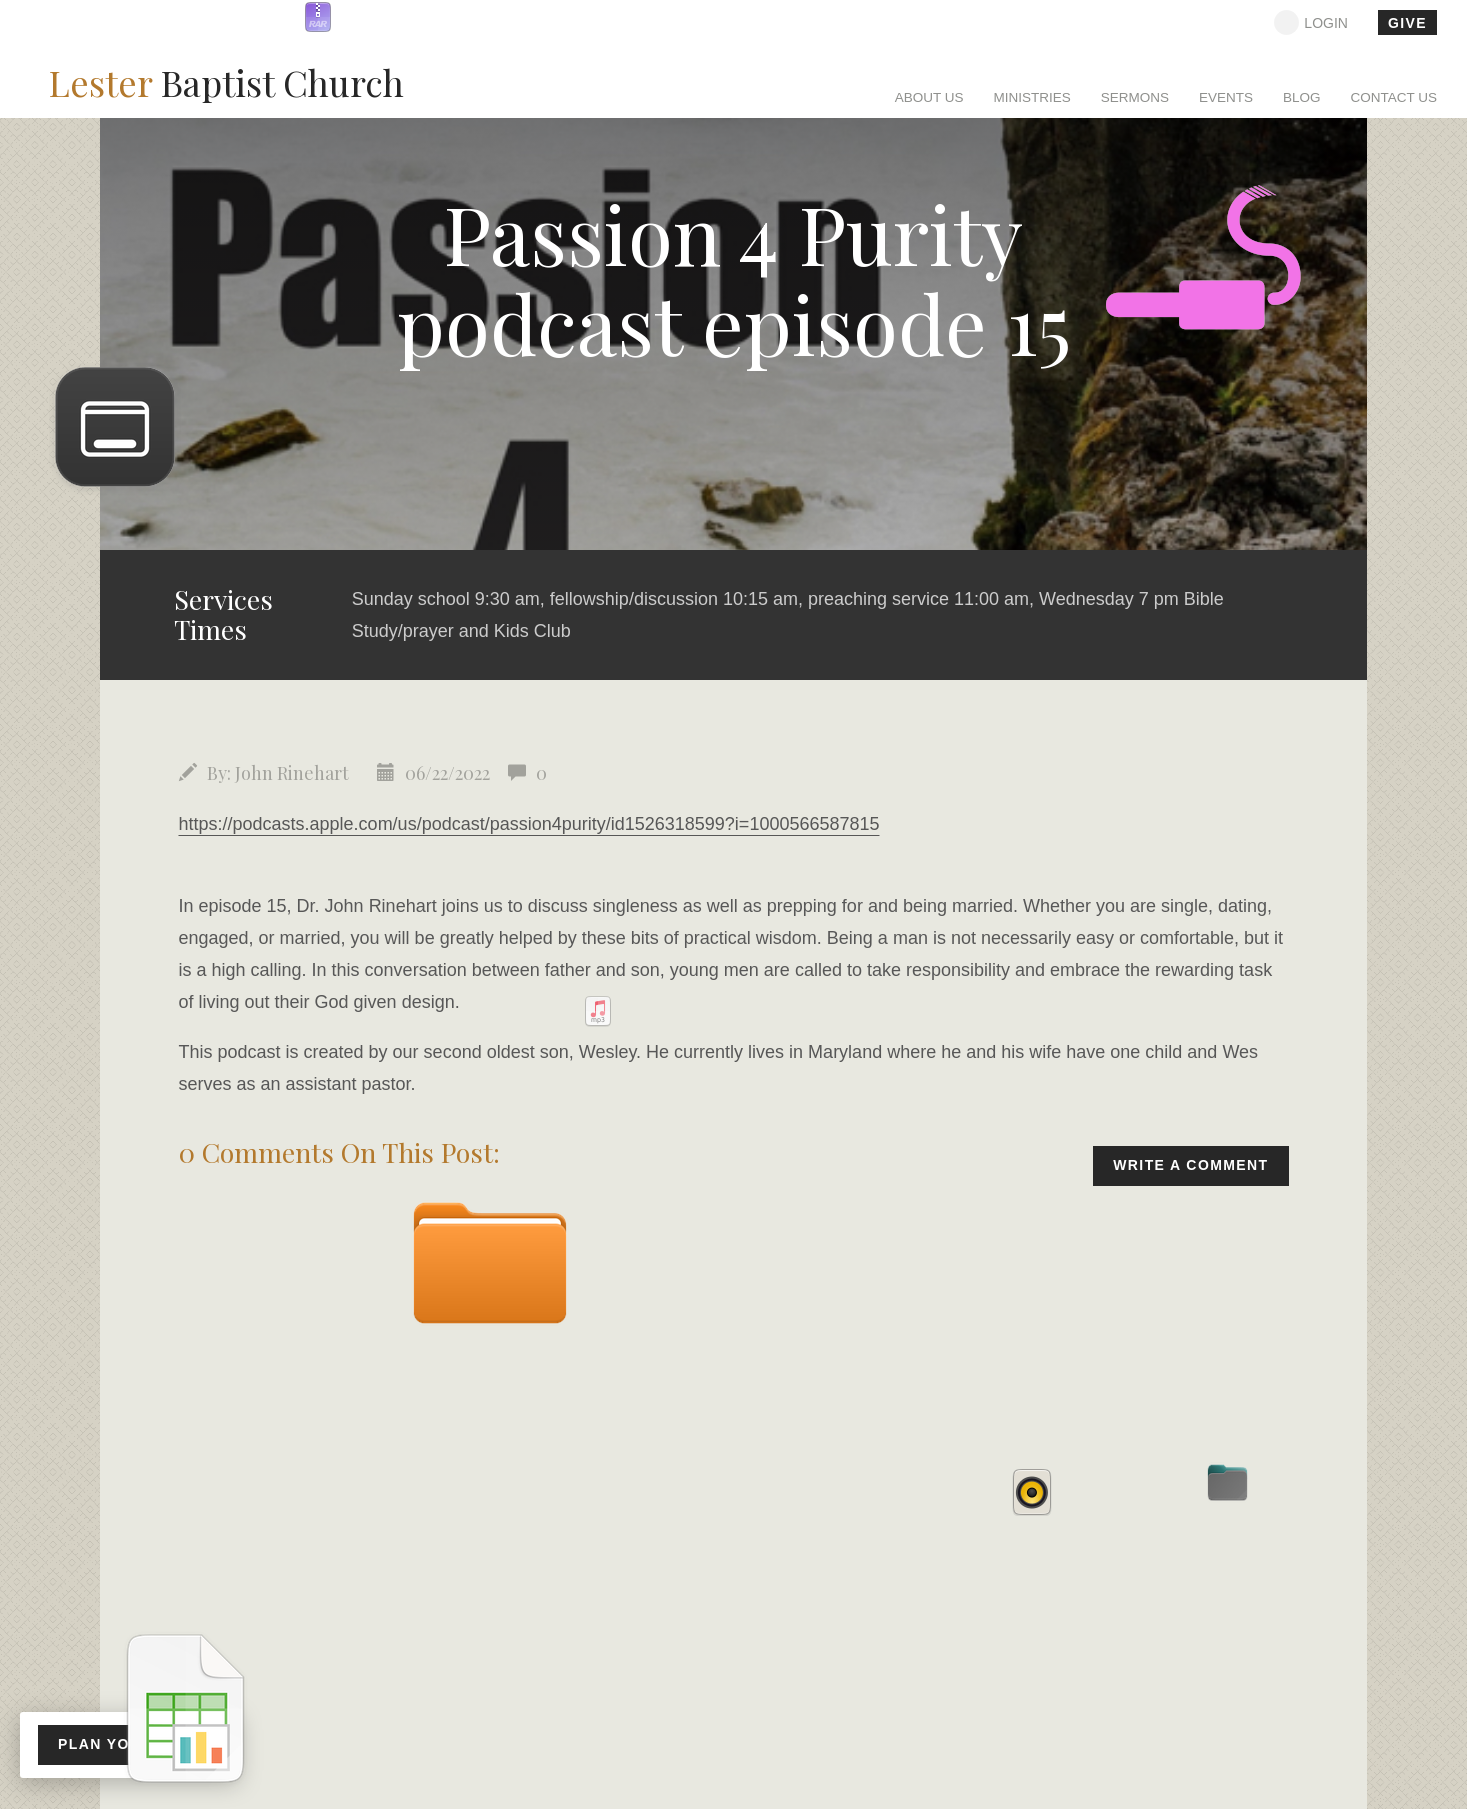  I want to click on an mp3 audio file, so click(598, 1011).